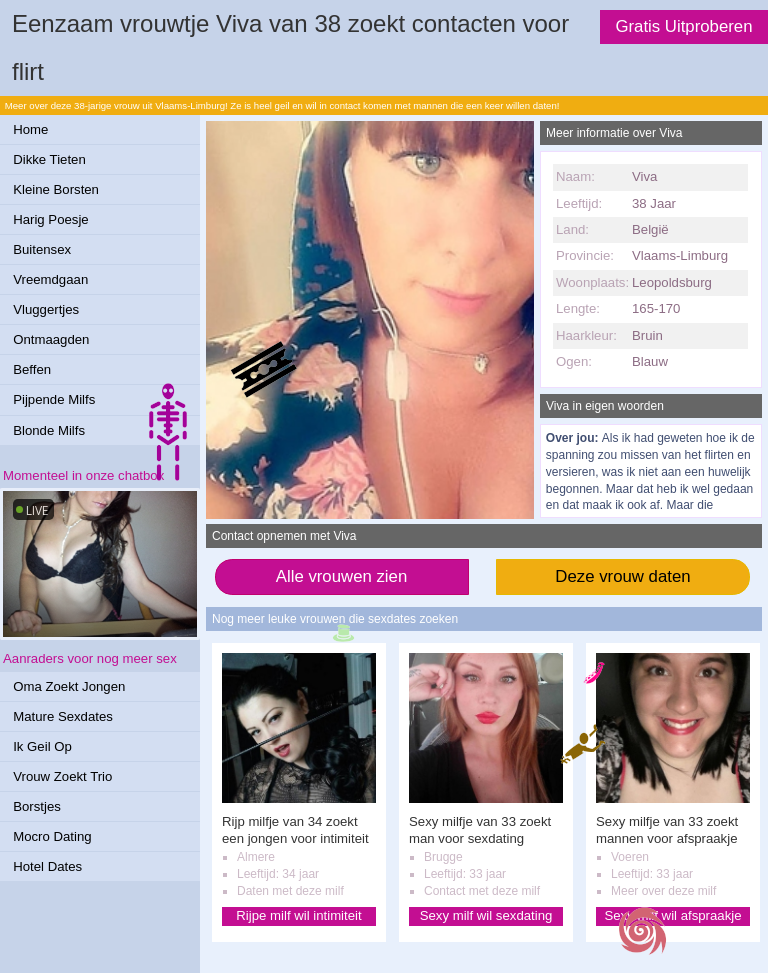 This screenshot has width=768, height=973. Describe the element at coordinates (583, 744) in the screenshot. I see `indicates a crawling or stealth movement mode` at that location.